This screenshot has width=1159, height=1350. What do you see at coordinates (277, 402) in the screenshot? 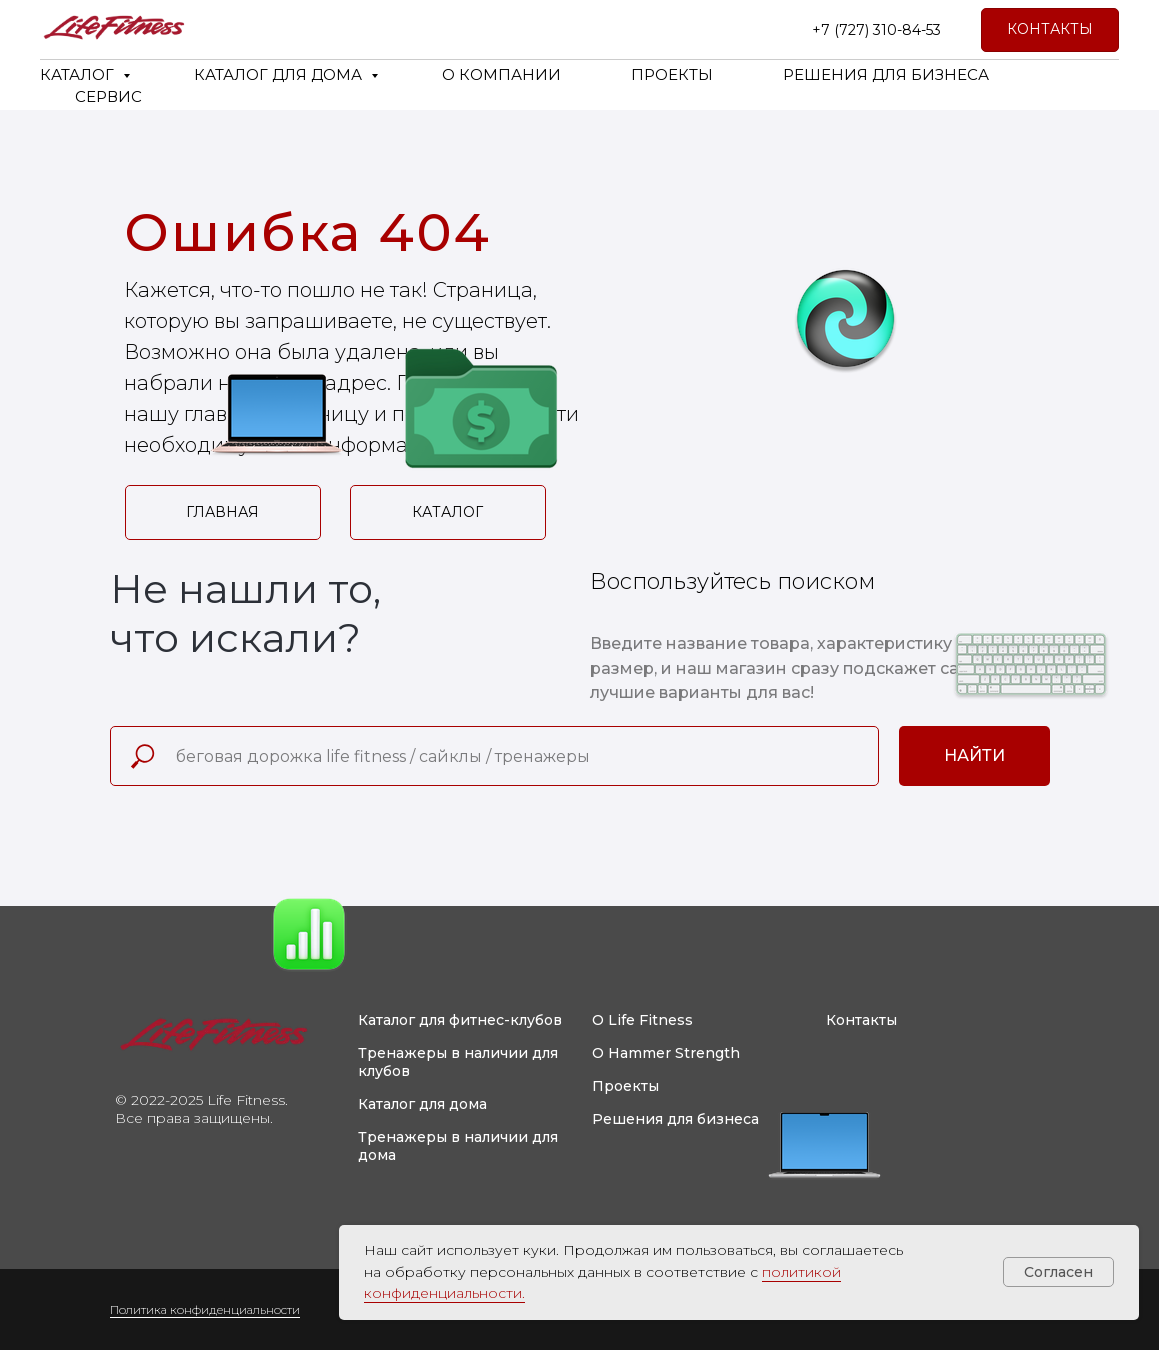
I see `represents a connected macbook device` at bounding box center [277, 402].